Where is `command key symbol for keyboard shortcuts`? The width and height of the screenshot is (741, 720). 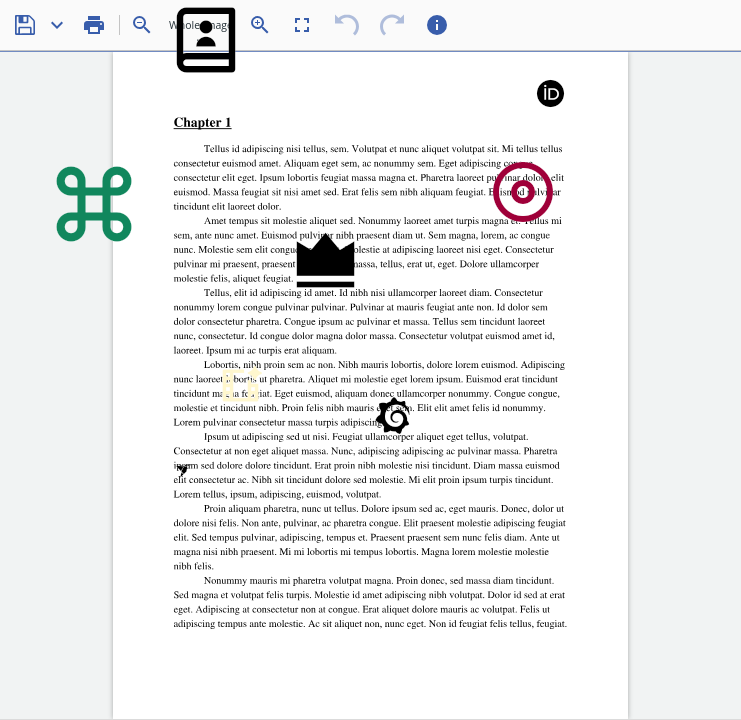 command key symbol for keyboard shortcuts is located at coordinates (94, 204).